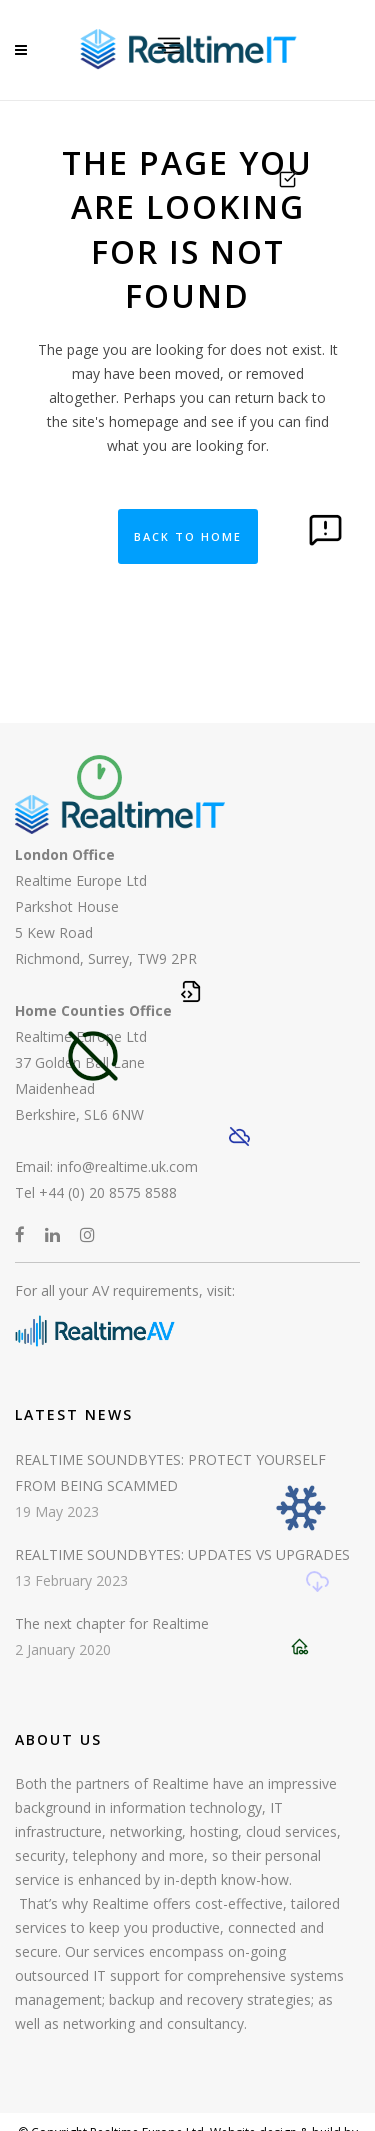 This screenshot has height=2131, width=375. Describe the element at coordinates (287, 179) in the screenshot. I see `mark task as complete` at that location.